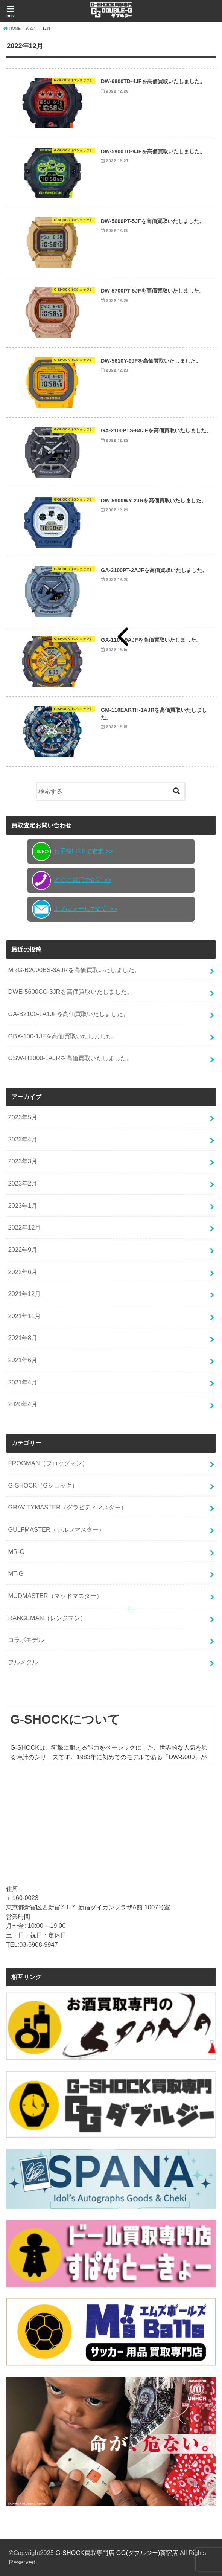 This screenshot has width=222, height=2576. Describe the element at coordinates (131, 1609) in the screenshot. I see `bathroom amenity indicator` at that location.